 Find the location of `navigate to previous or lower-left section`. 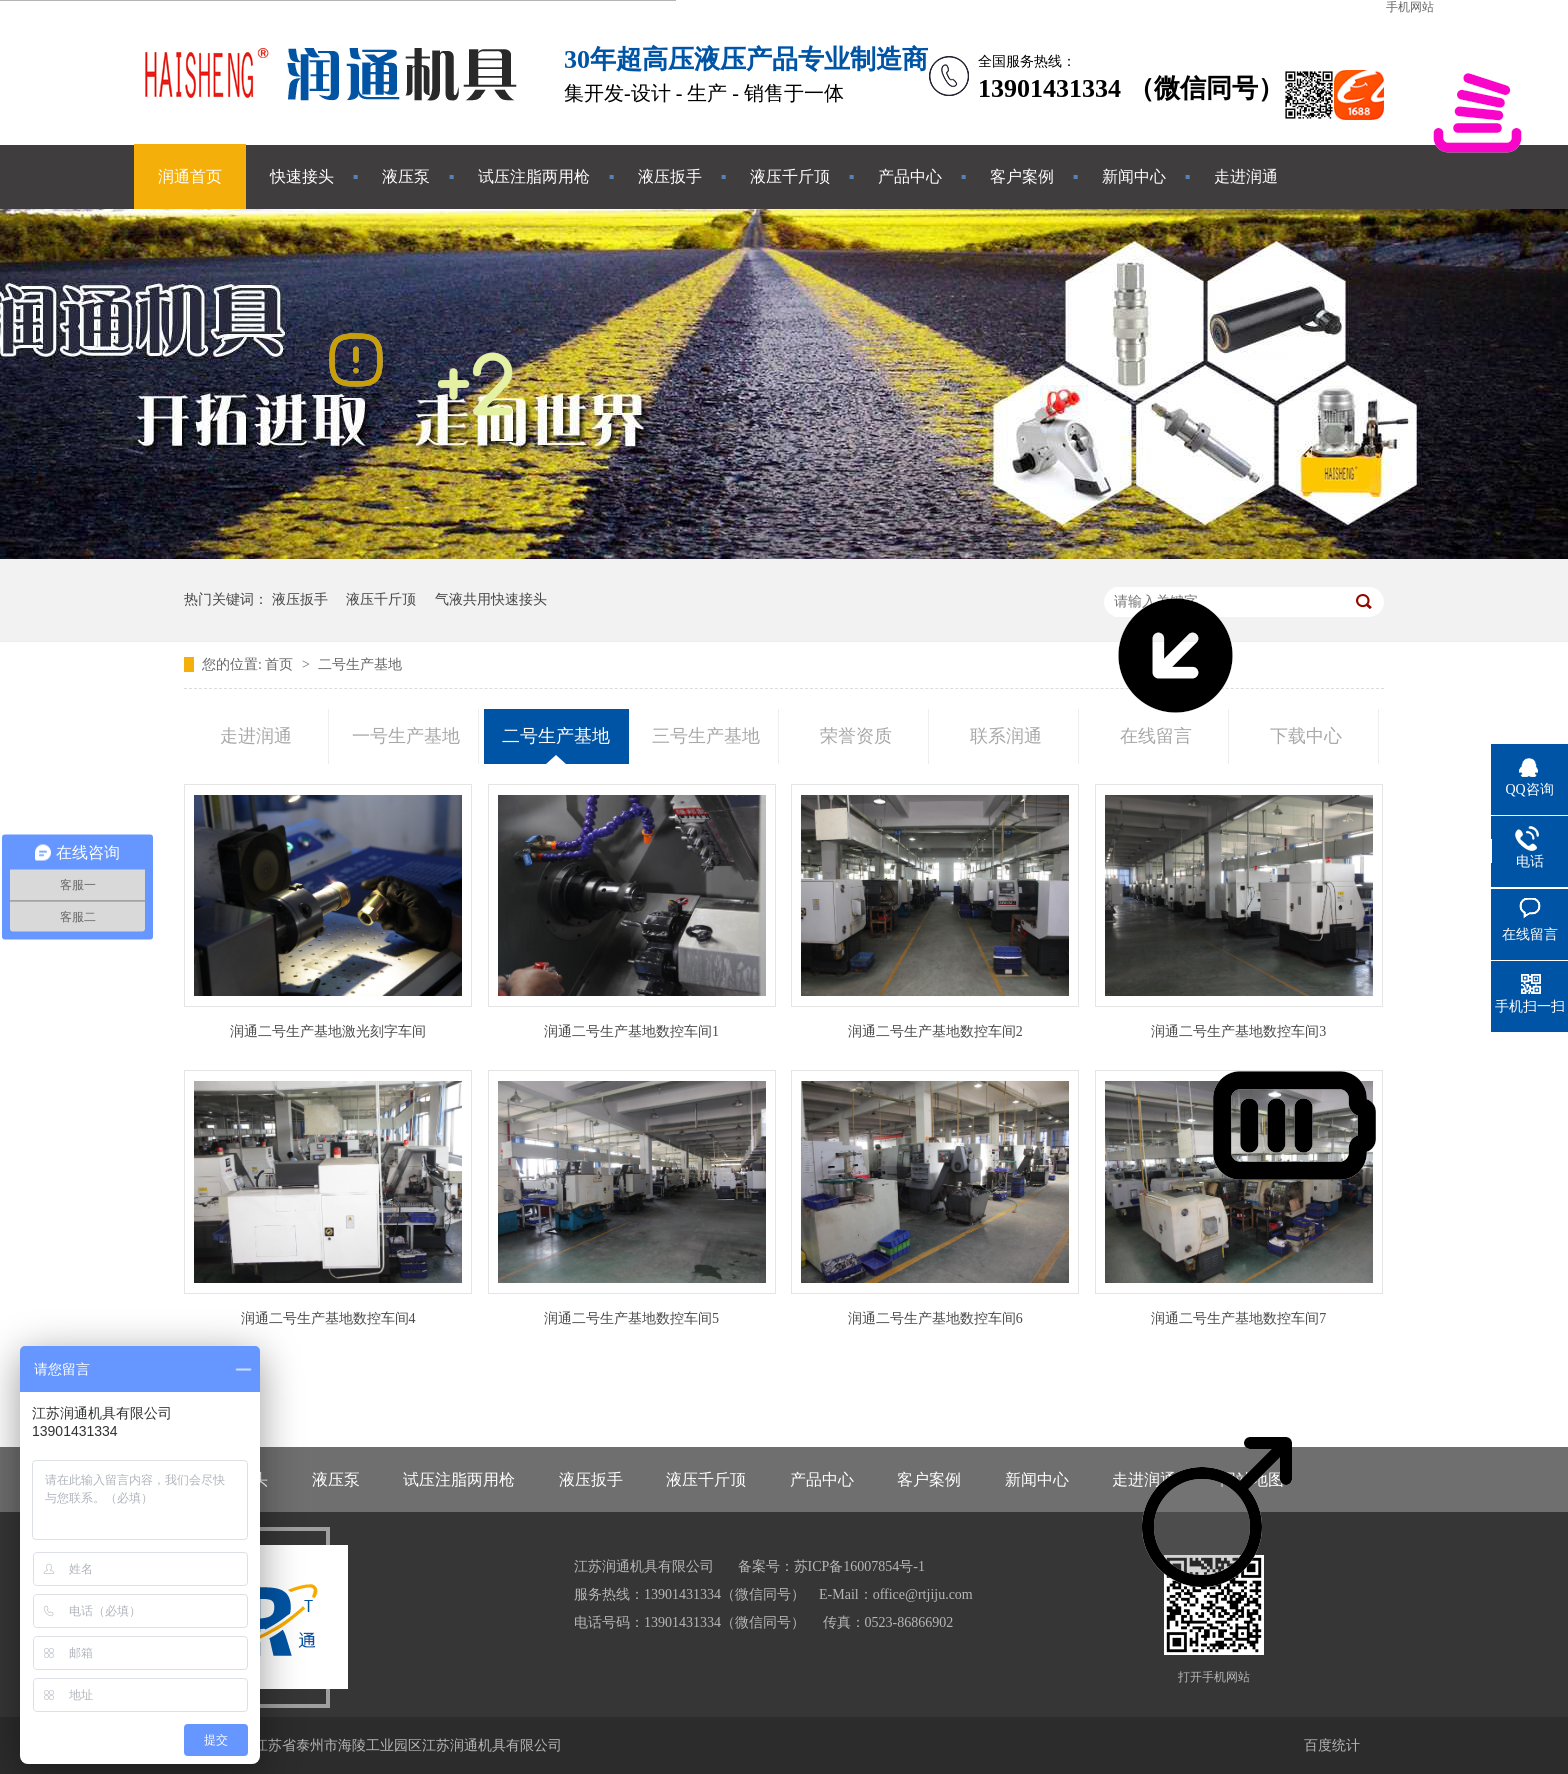

navigate to previous or lower-left section is located at coordinates (1175, 655).